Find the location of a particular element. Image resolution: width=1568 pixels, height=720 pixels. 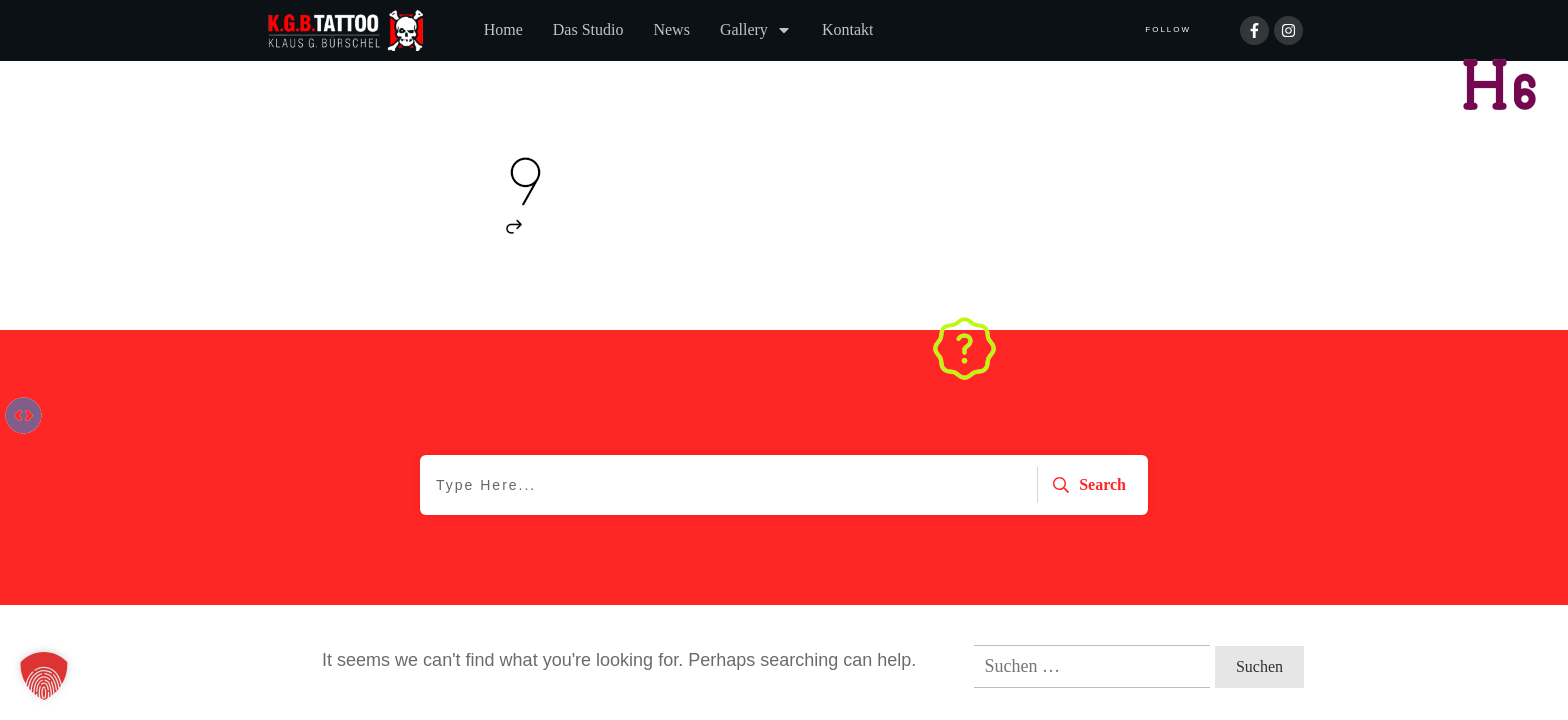

redo the last undone action is located at coordinates (514, 227).